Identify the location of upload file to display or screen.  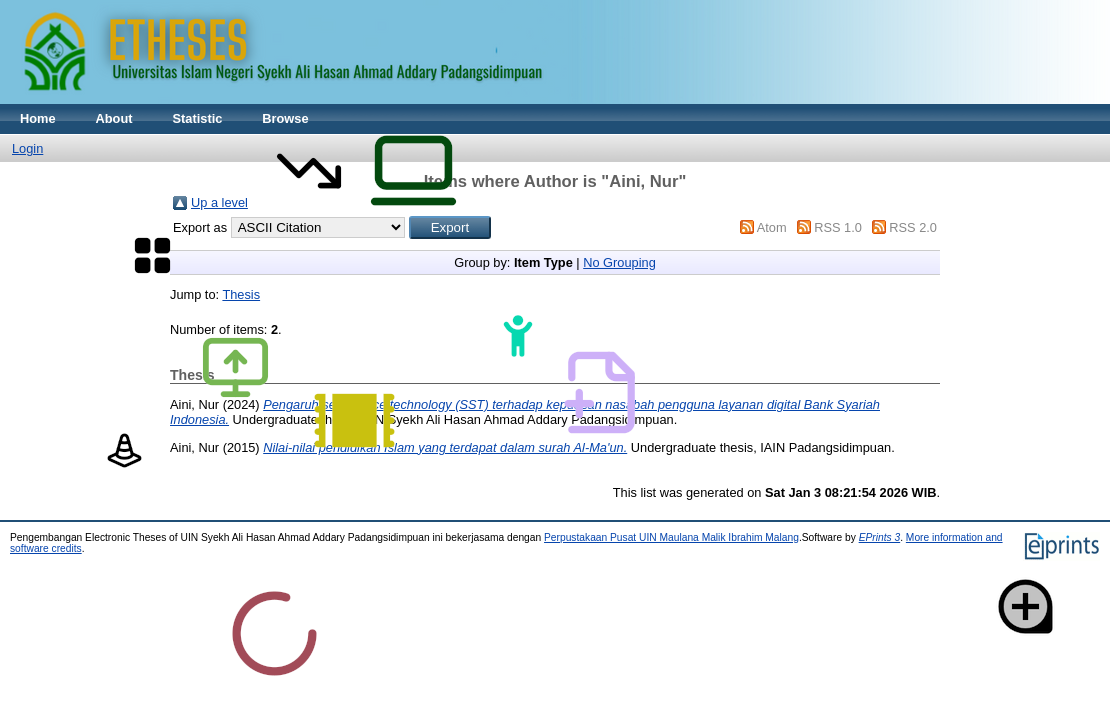
(235, 367).